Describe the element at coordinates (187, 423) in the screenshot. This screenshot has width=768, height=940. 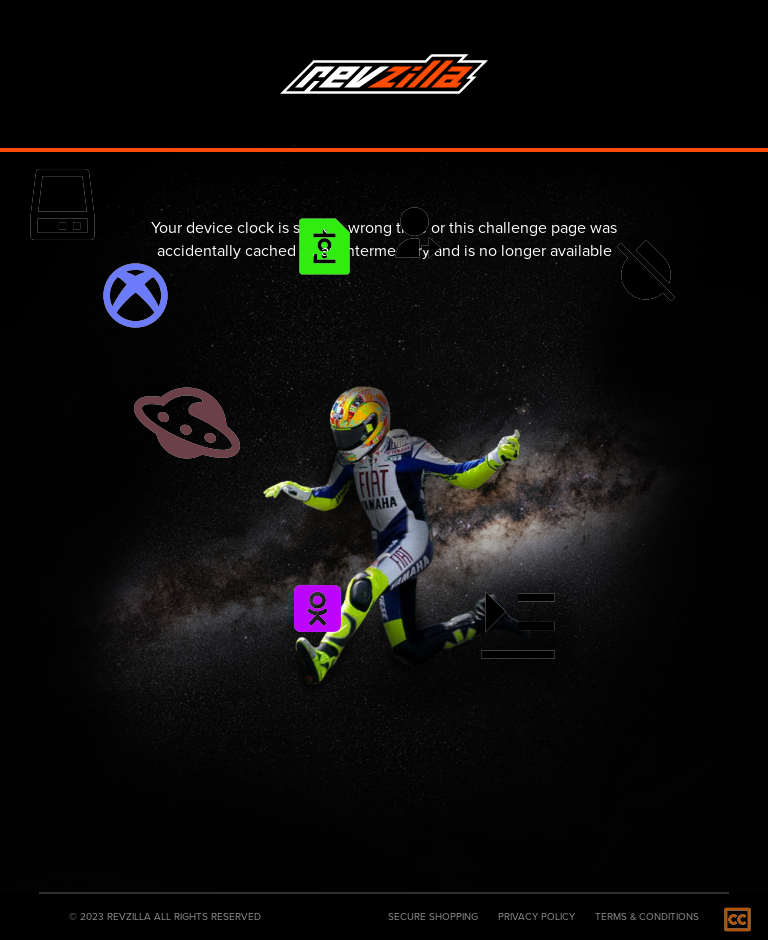
I see `open hoppscotch api testing tool` at that location.